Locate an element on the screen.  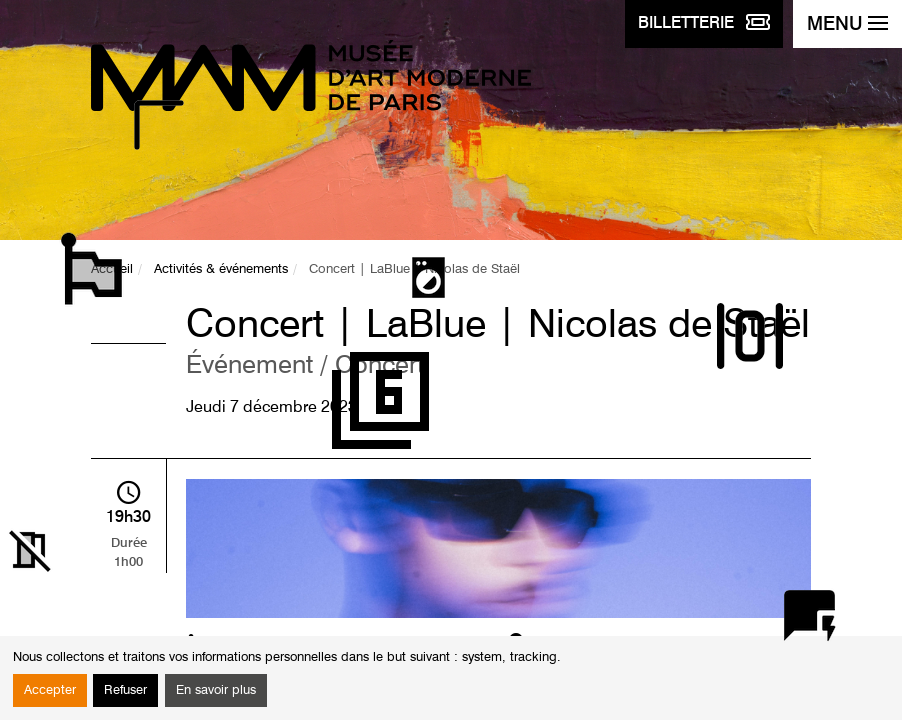
send a quick reply to a message is located at coordinates (809, 615).